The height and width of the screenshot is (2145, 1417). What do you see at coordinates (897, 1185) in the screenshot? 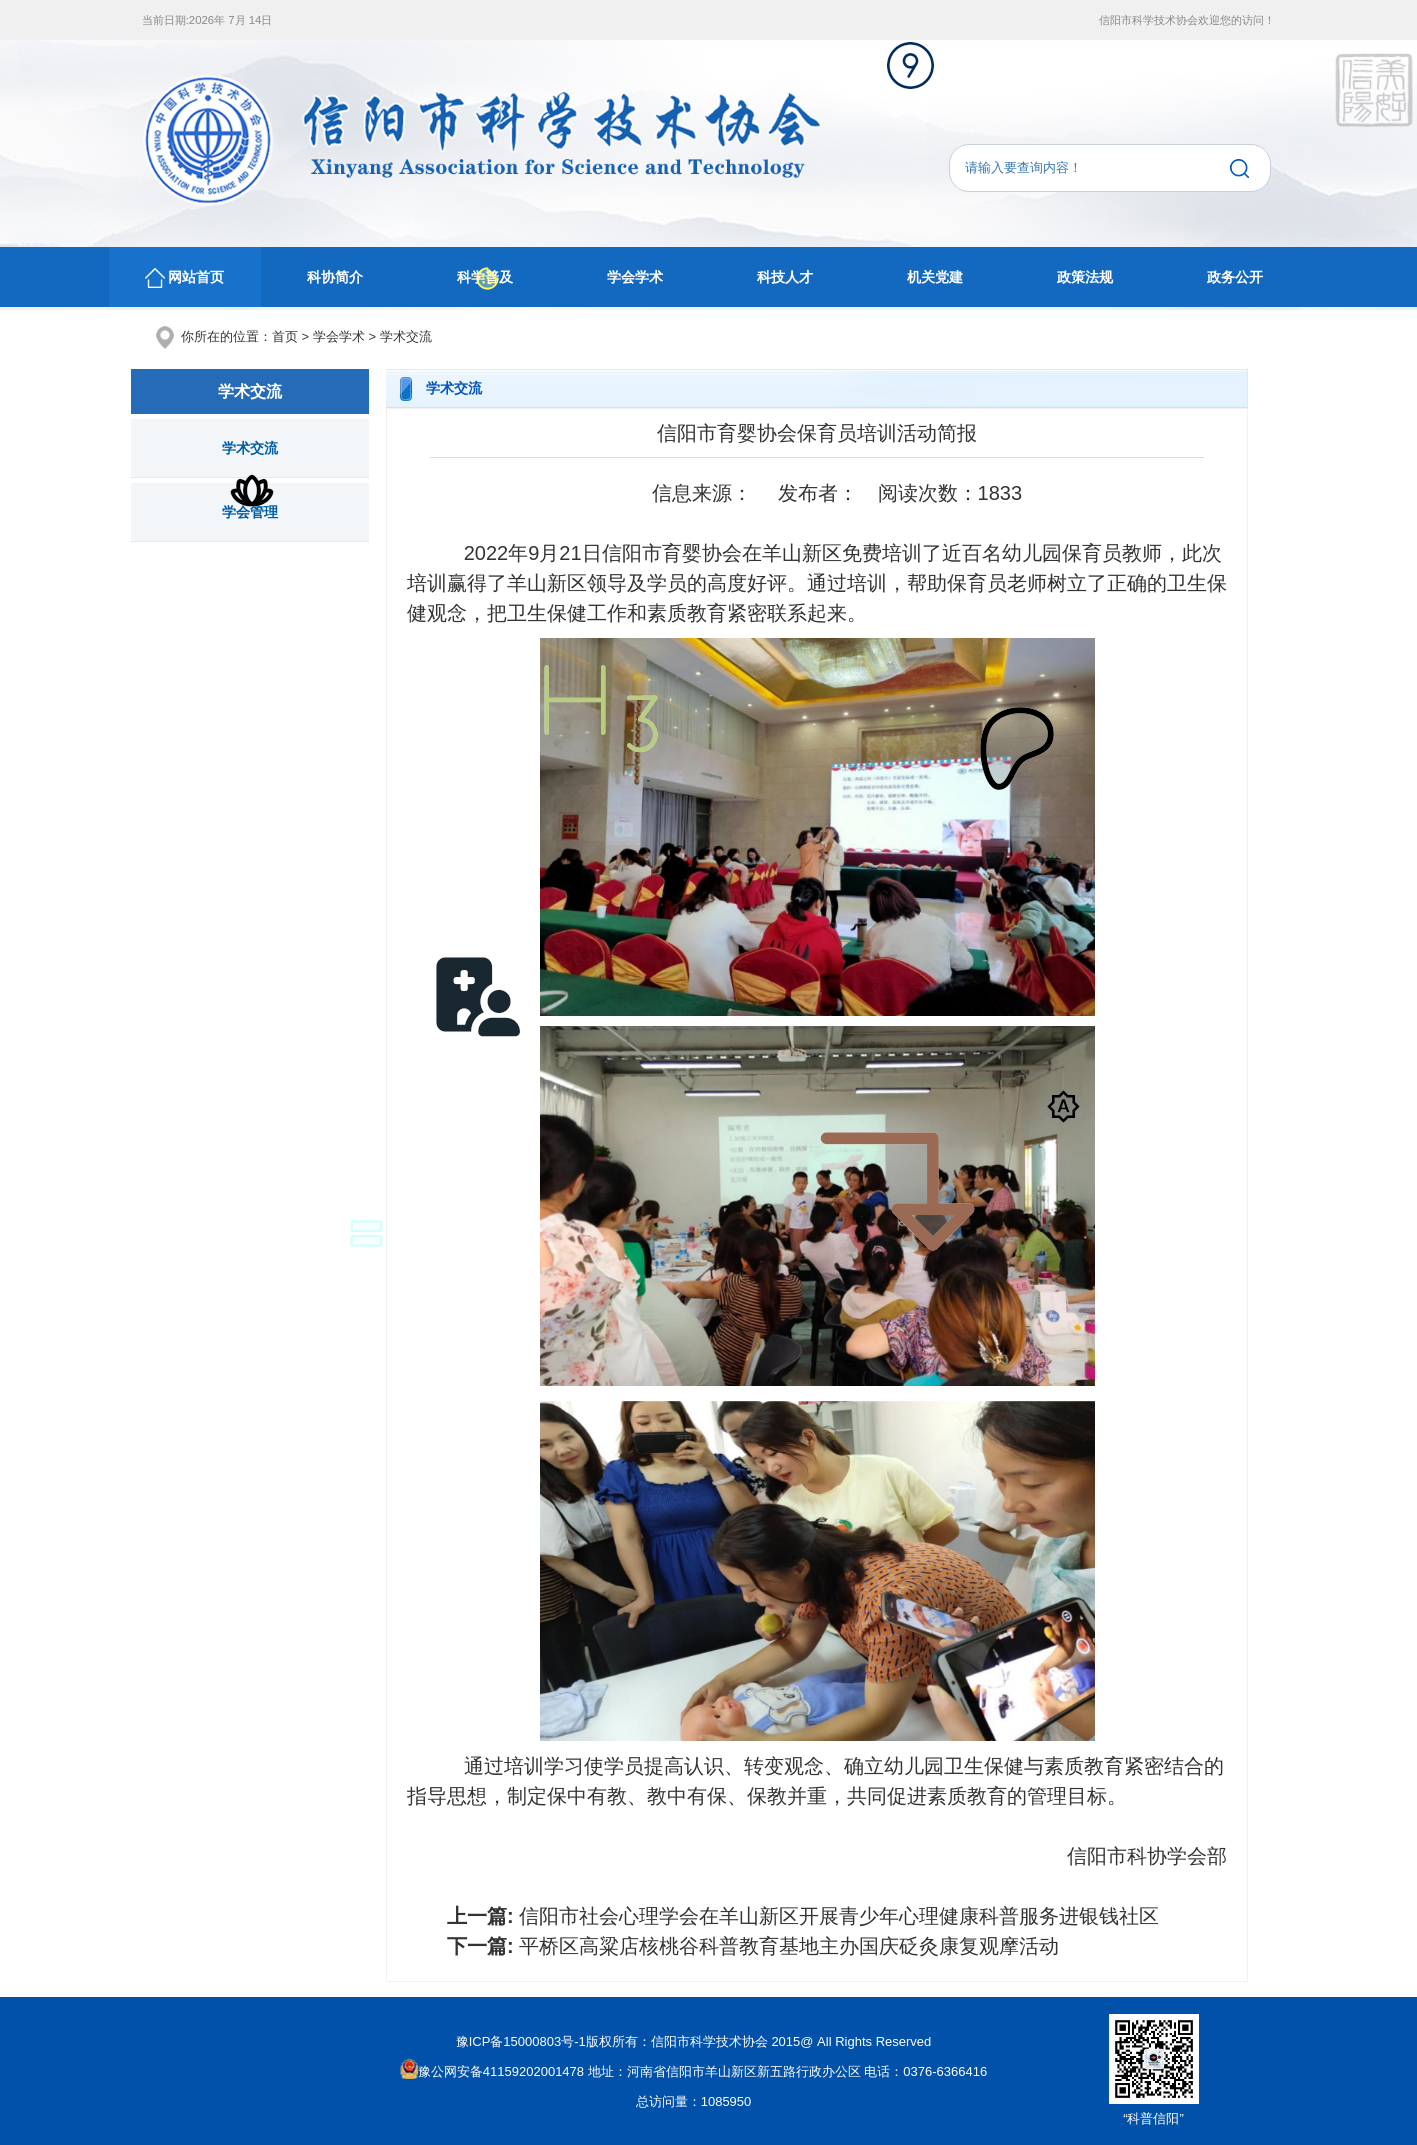
I see `redirect content to a lower section` at bounding box center [897, 1185].